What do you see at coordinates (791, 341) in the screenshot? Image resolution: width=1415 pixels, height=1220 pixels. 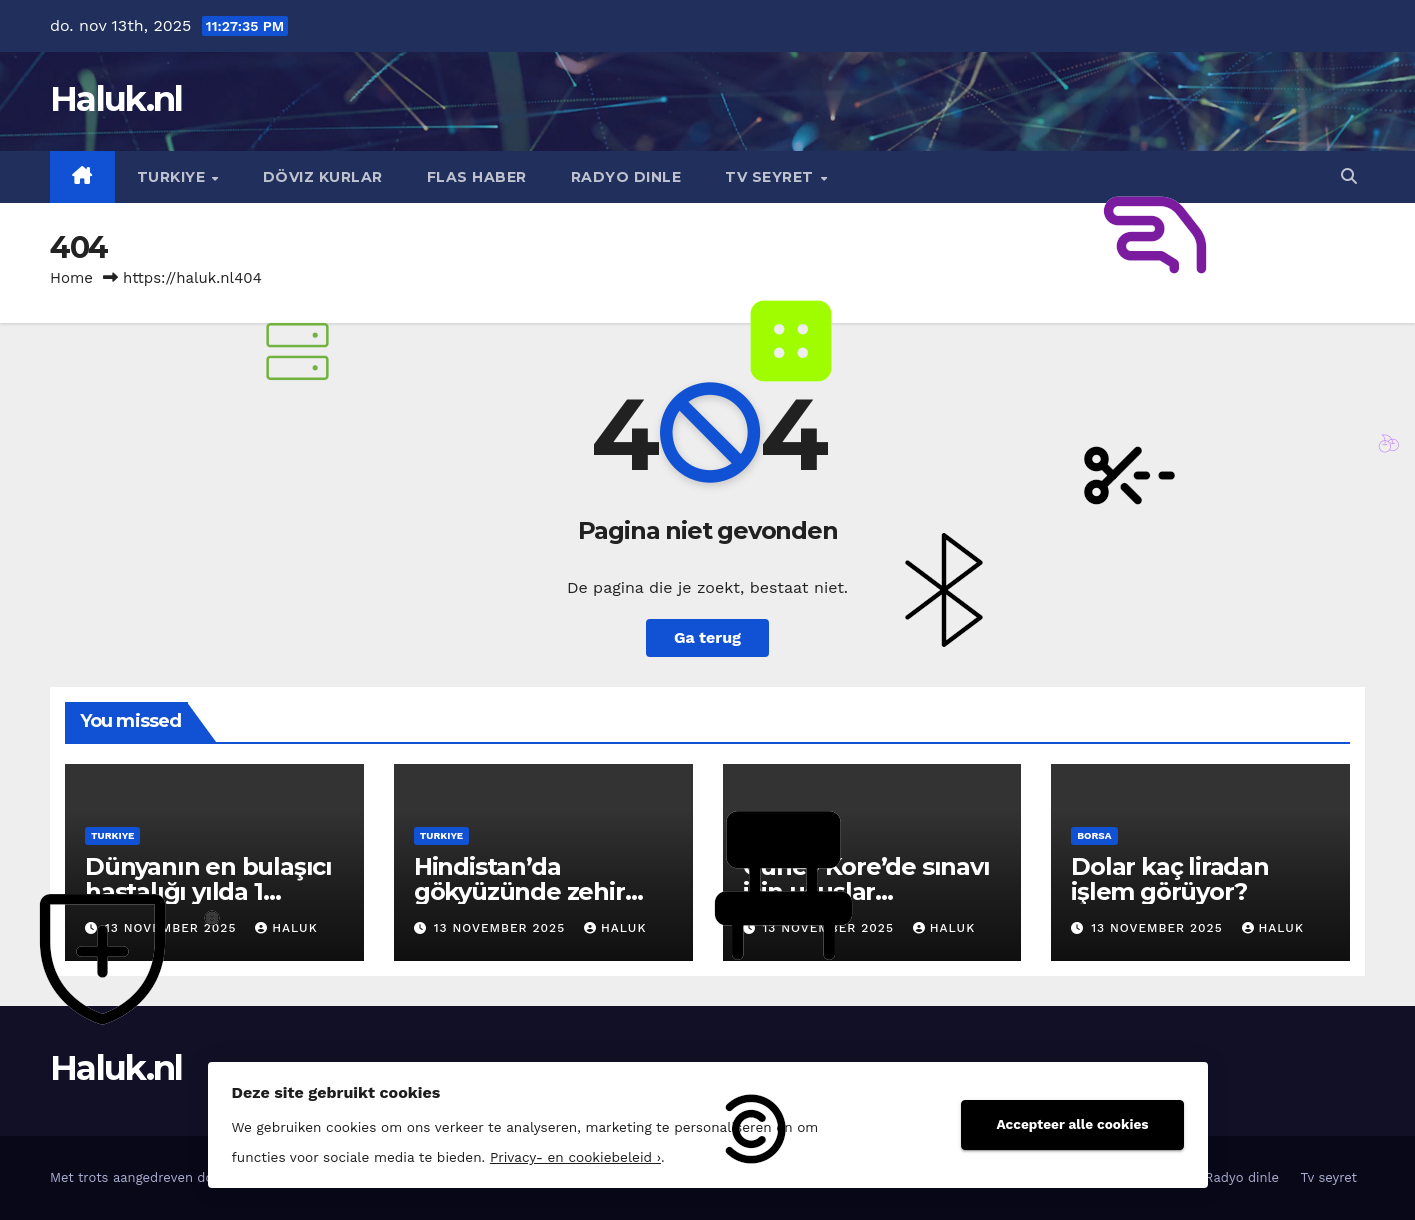 I see `roll a random number or generate a random result` at bounding box center [791, 341].